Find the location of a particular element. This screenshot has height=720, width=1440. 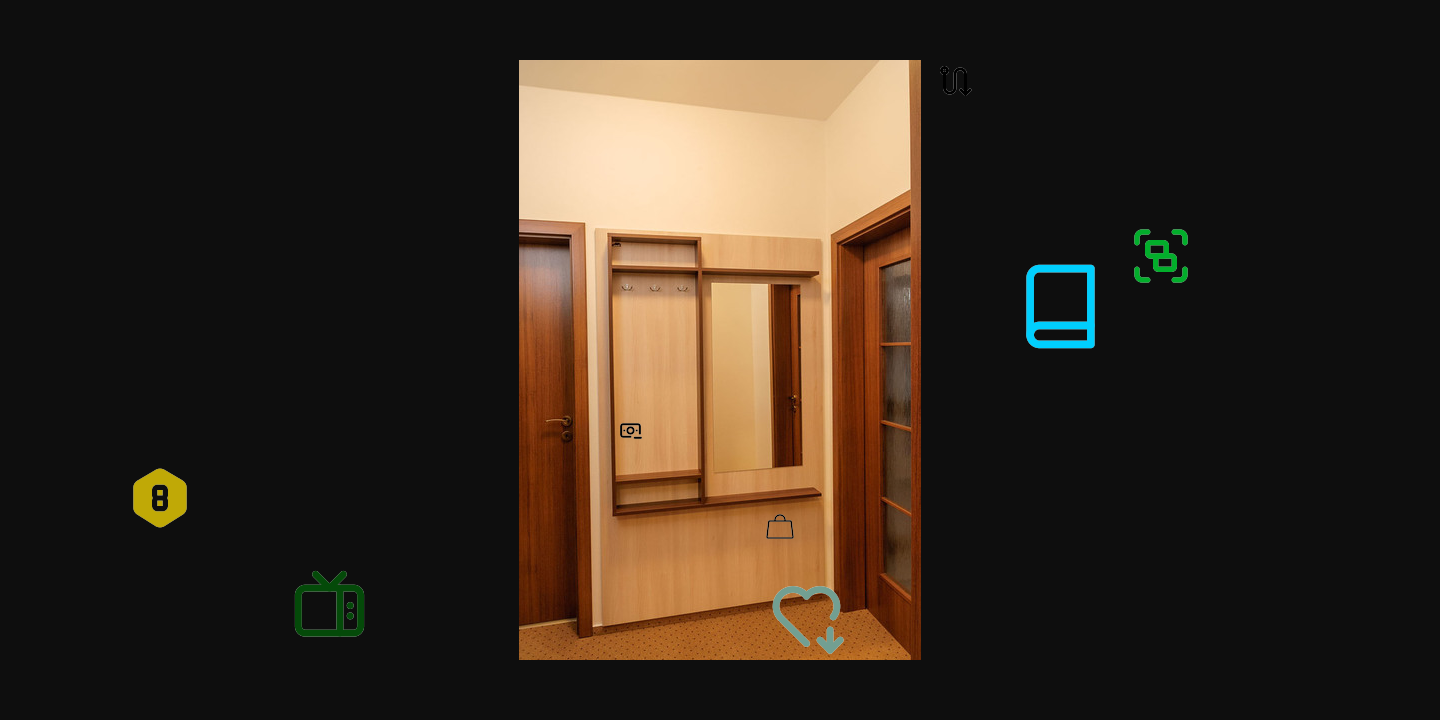

view your shopping bag is located at coordinates (780, 528).